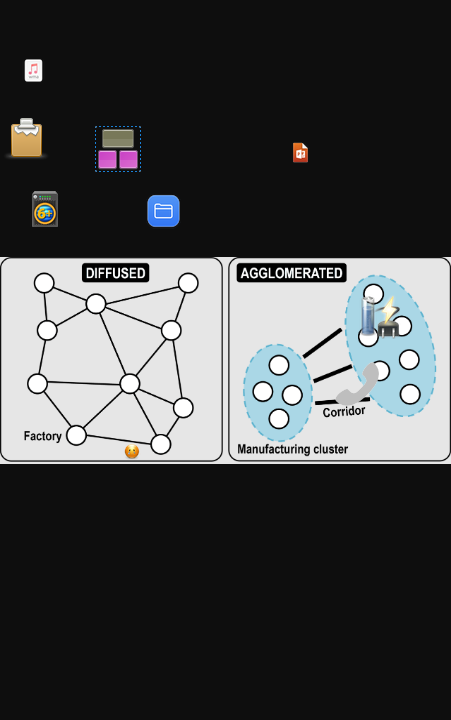 The width and height of the screenshot is (451, 720). What do you see at coordinates (163, 211) in the screenshot?
I see `open file manager application` at bounding box center [163, 211].